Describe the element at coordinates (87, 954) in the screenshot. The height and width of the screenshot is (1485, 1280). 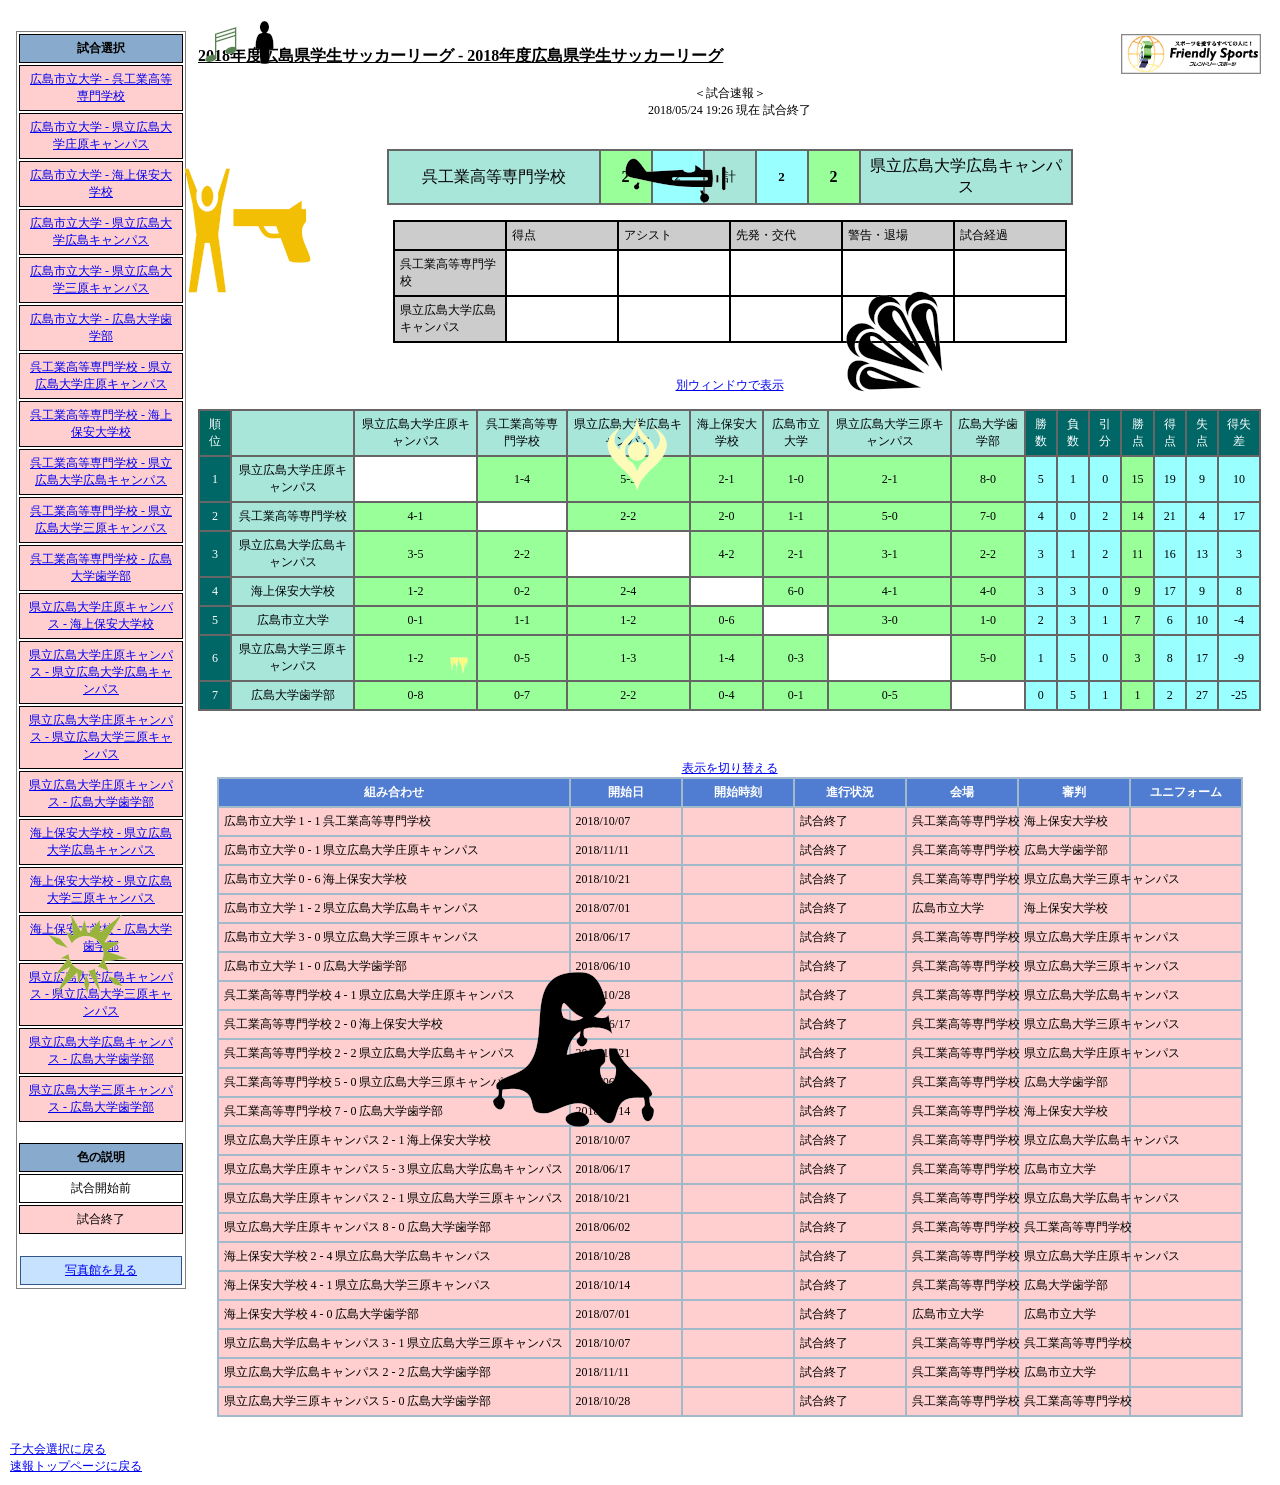
I see `indicates an eclipse or celestial event in a game` at that location.